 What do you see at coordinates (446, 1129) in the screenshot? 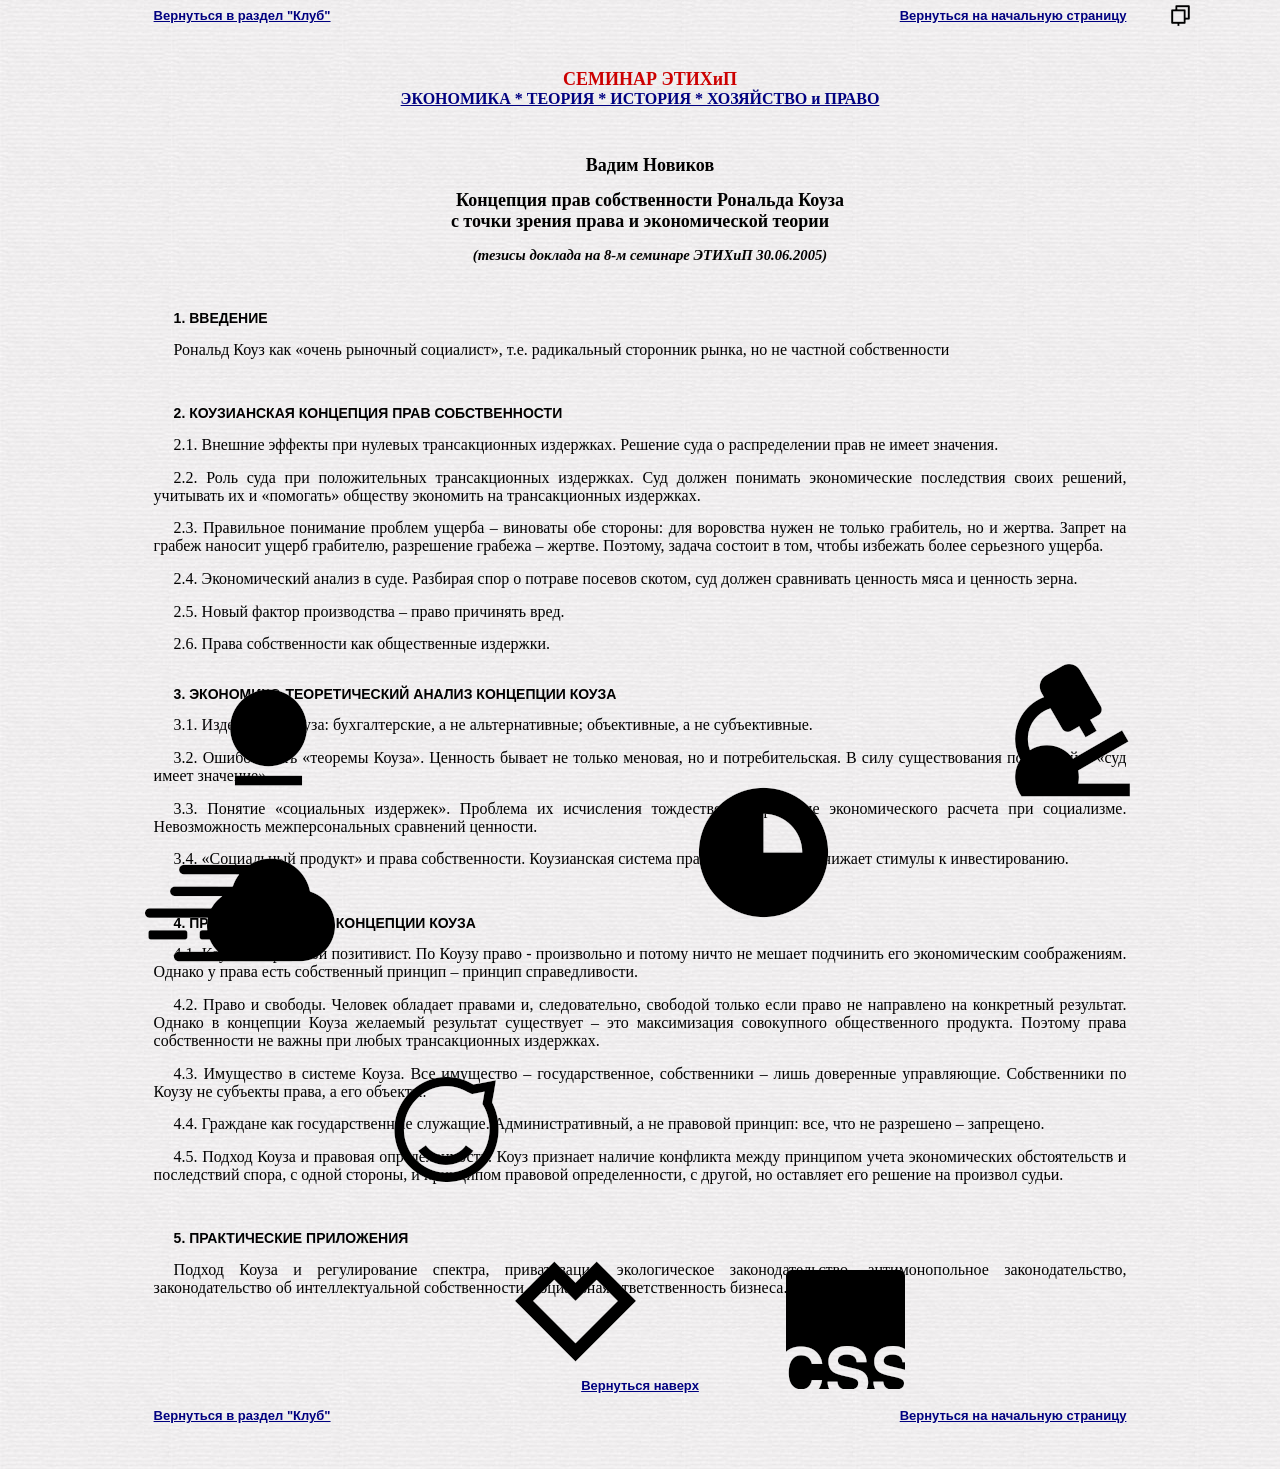
I see `open the Staffbase employee communications app` at bounding box center [446, 1129].